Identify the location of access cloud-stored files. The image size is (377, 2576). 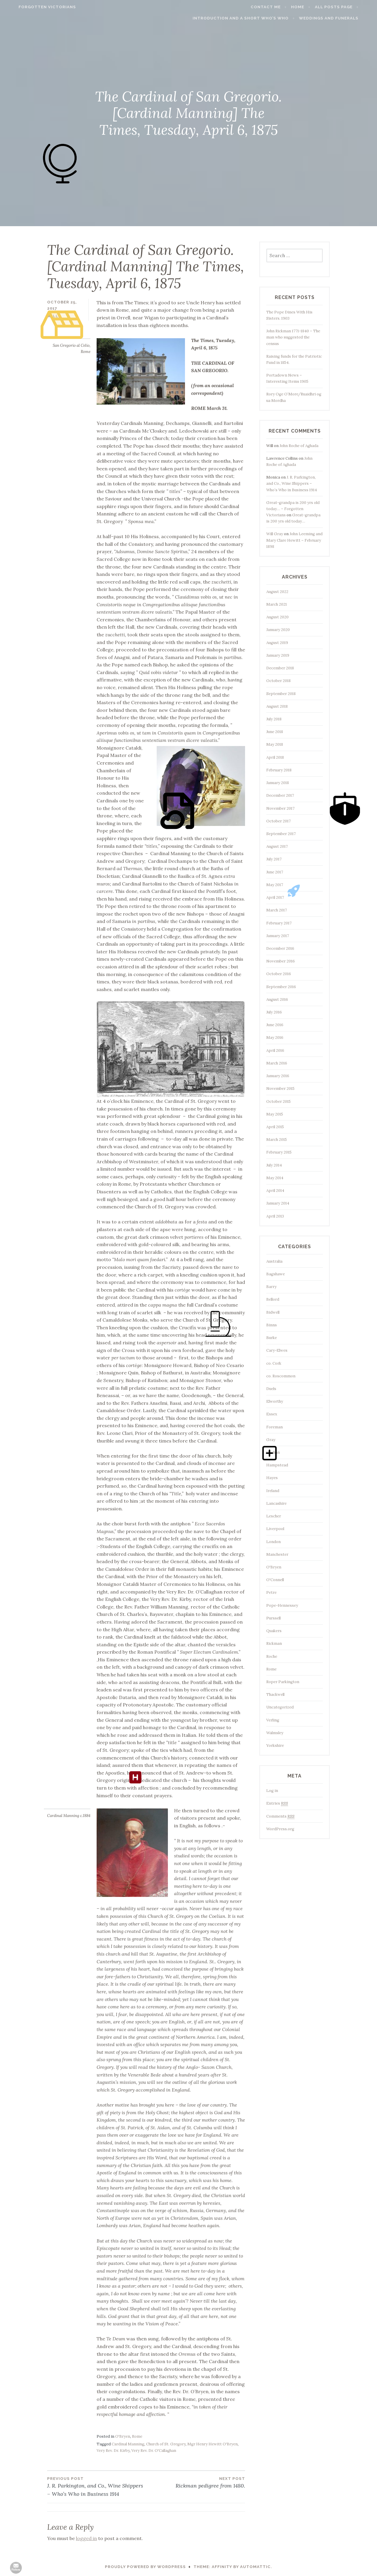
(178, 811).